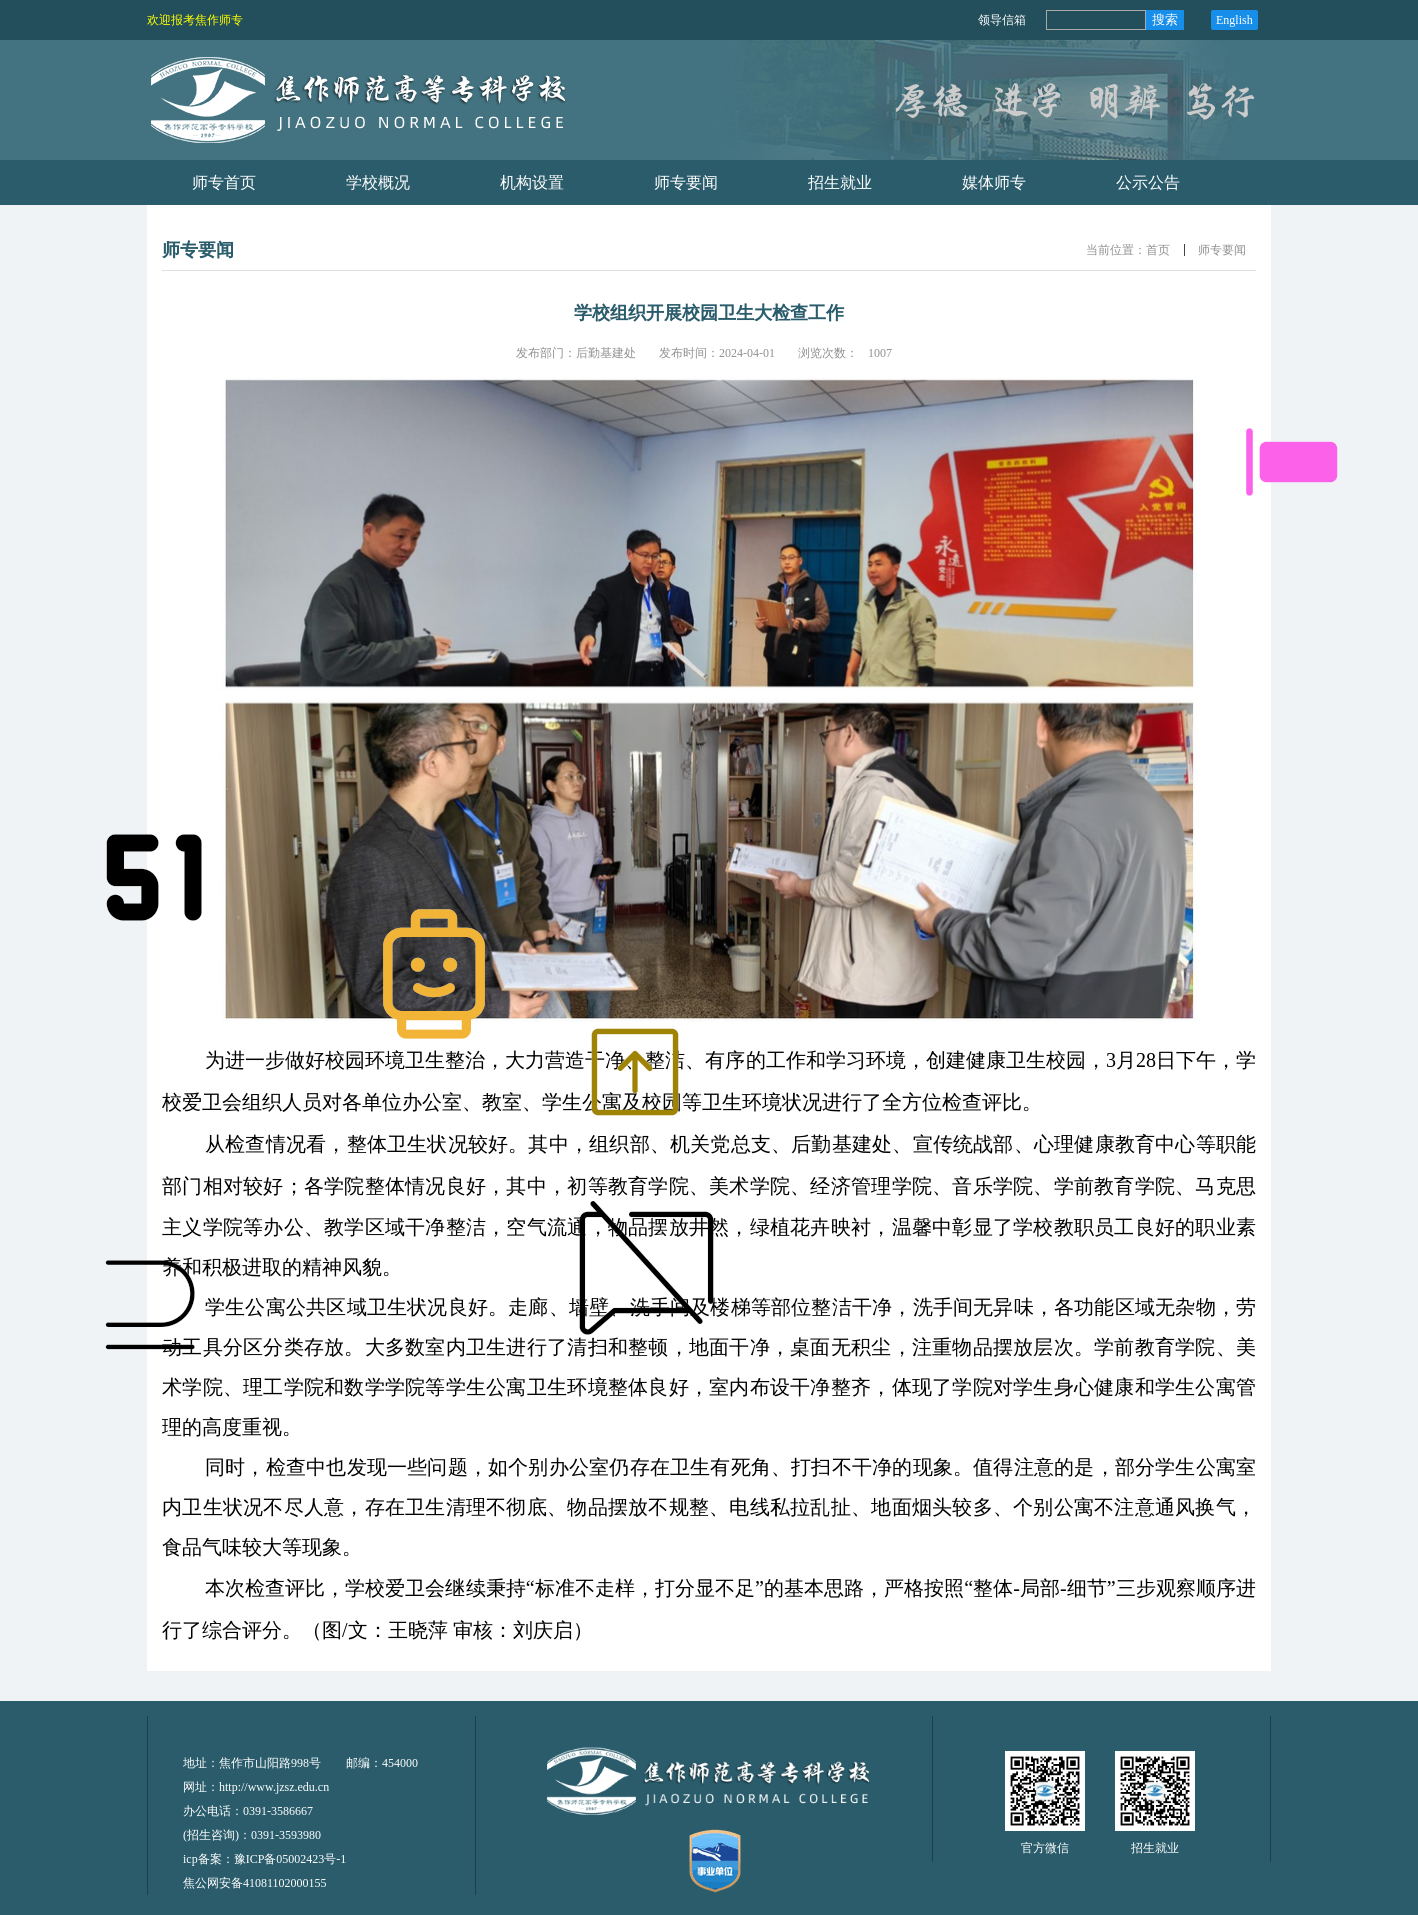 This screenshot has width=1418, height=1915. Describe the element at coordinates (148, 1307) in the screenshot. I see `indicates a superset relationship in mathematical notation` at that location.